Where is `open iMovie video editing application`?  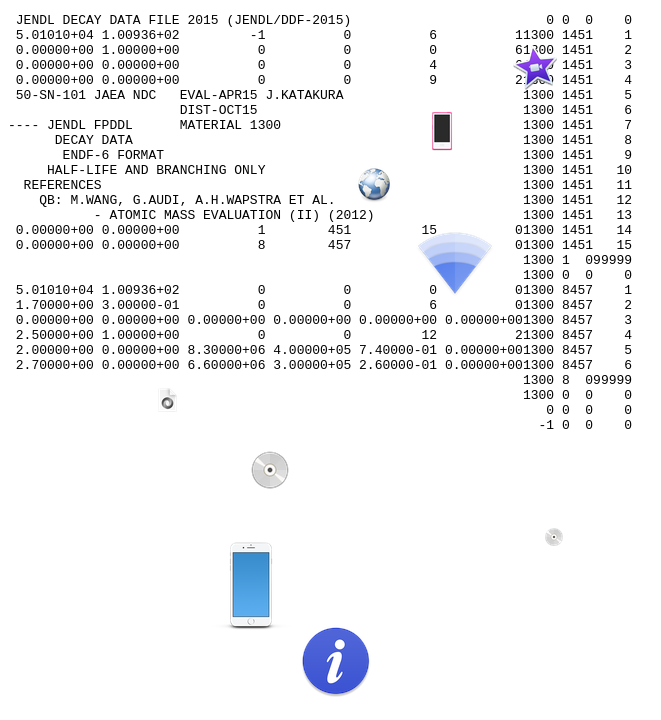 open iMovie video editing application is located at coordinates (535, 68).